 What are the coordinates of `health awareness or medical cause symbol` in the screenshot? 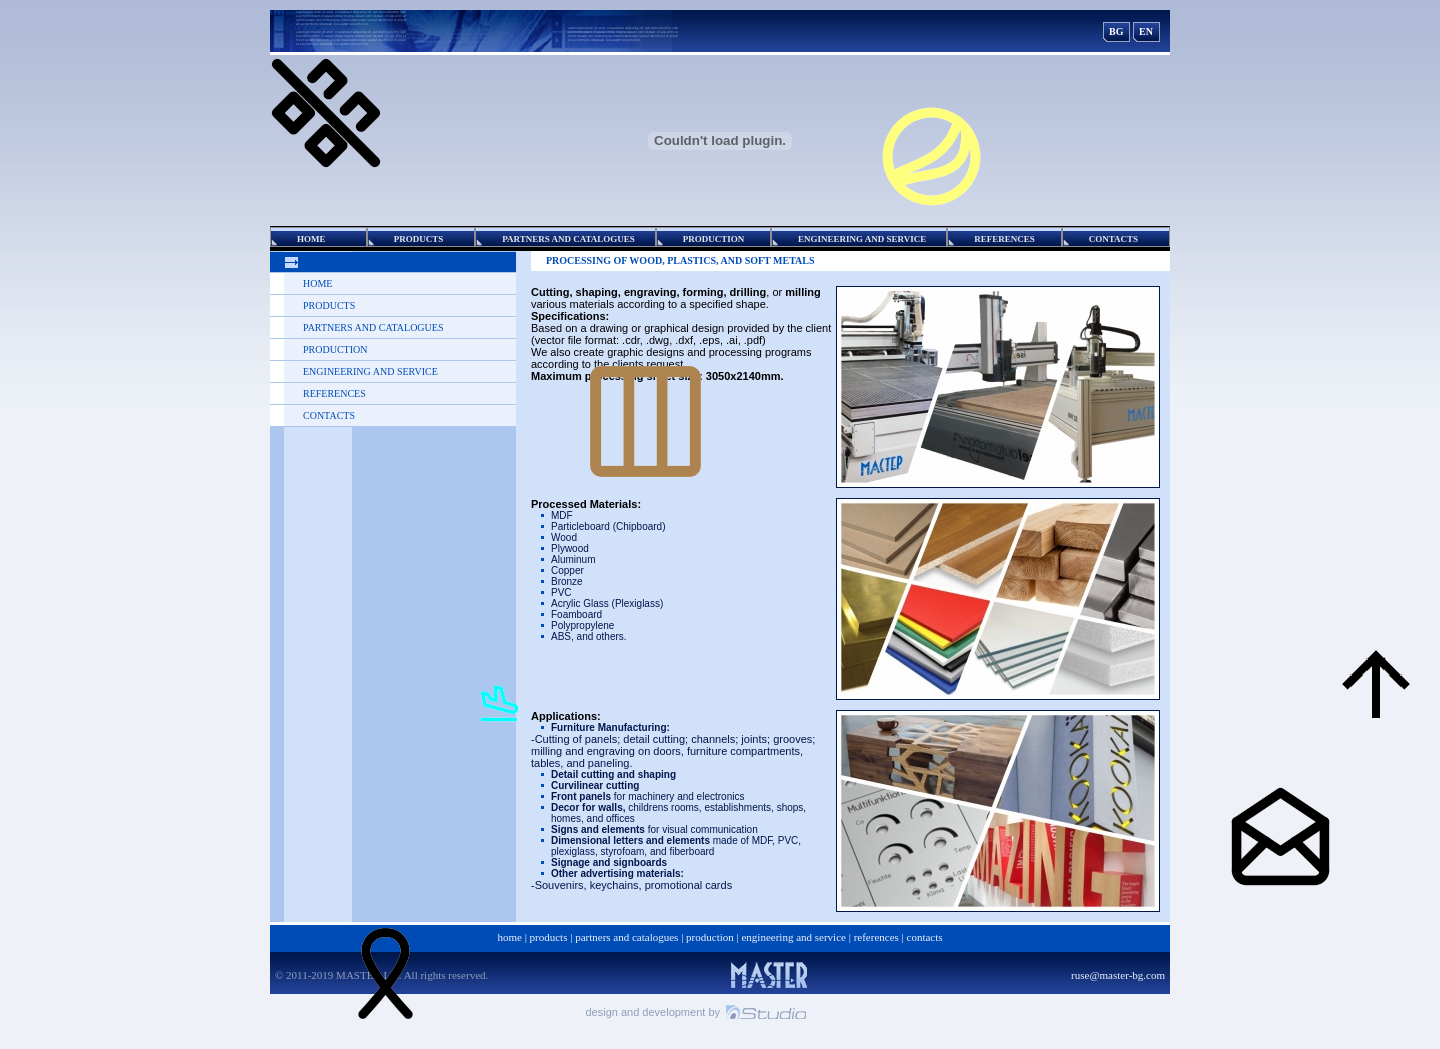 It's located at (385, 973).